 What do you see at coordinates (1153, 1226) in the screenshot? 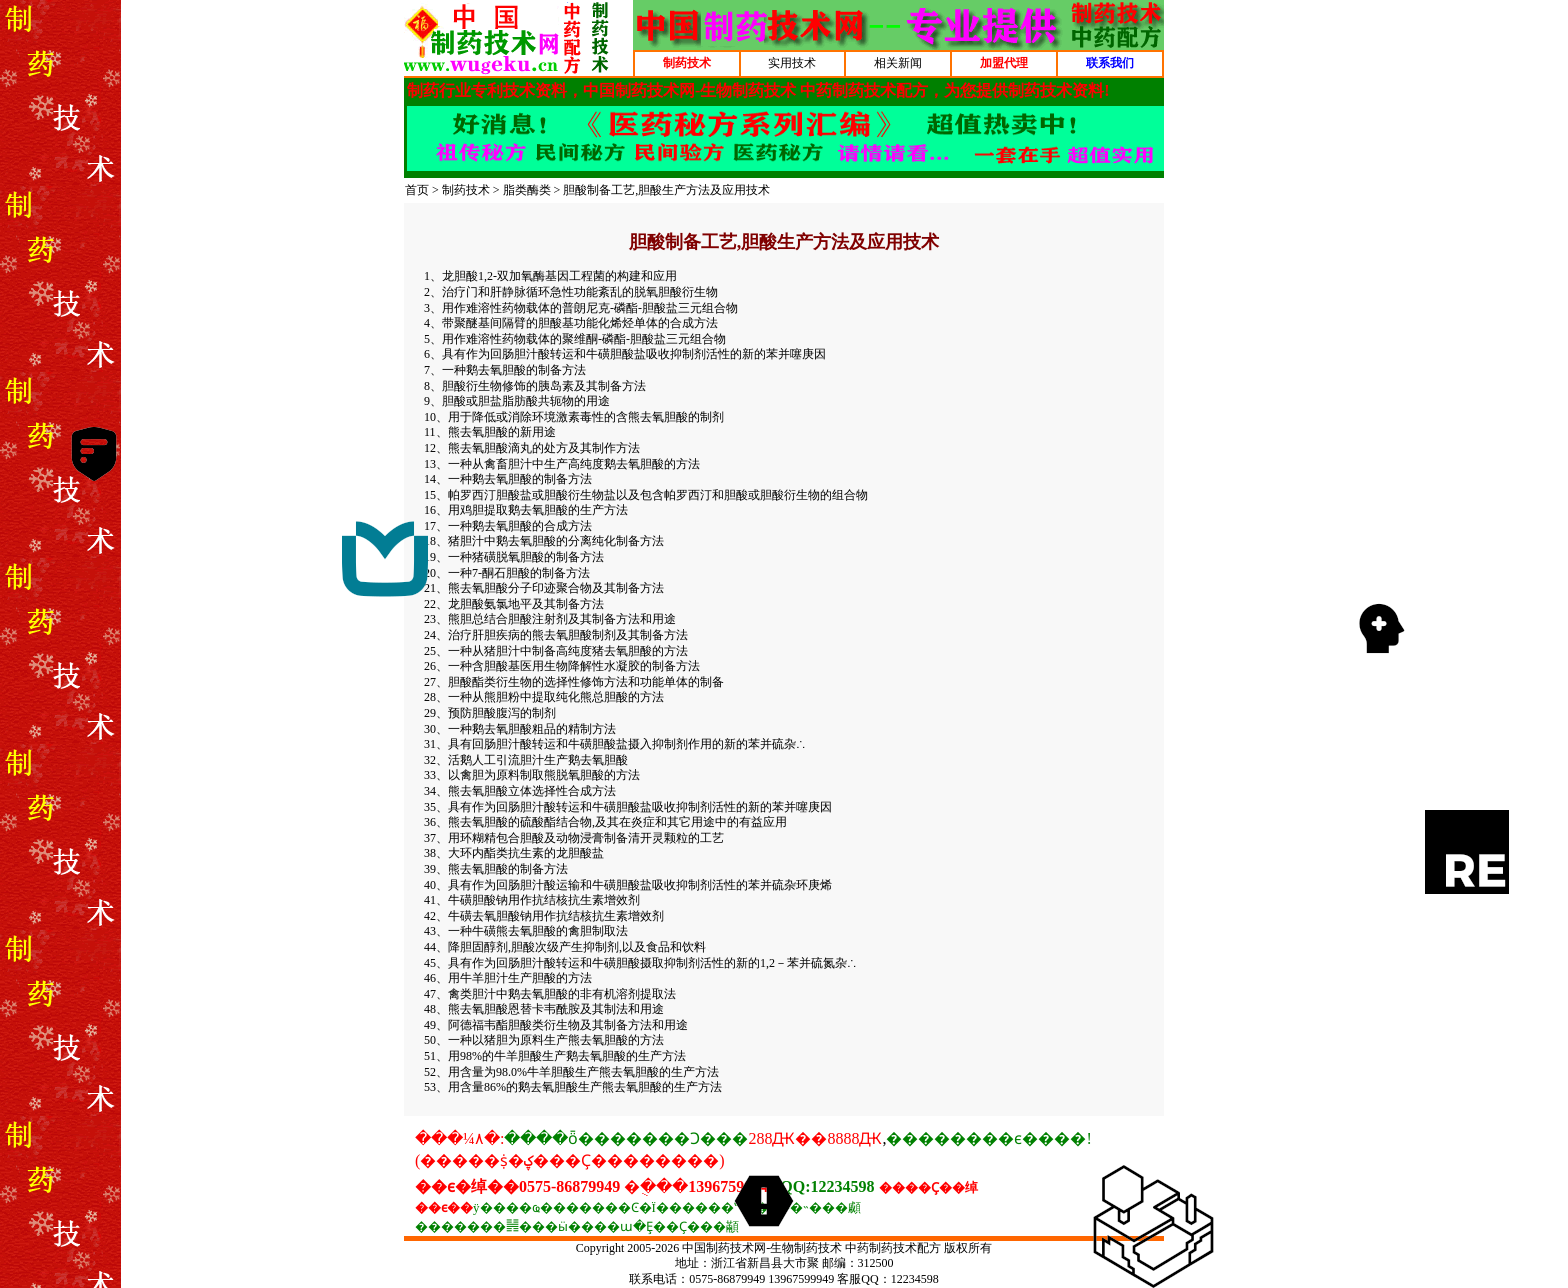
I see `launch minetest game` at bounding box center [1153, 1226].